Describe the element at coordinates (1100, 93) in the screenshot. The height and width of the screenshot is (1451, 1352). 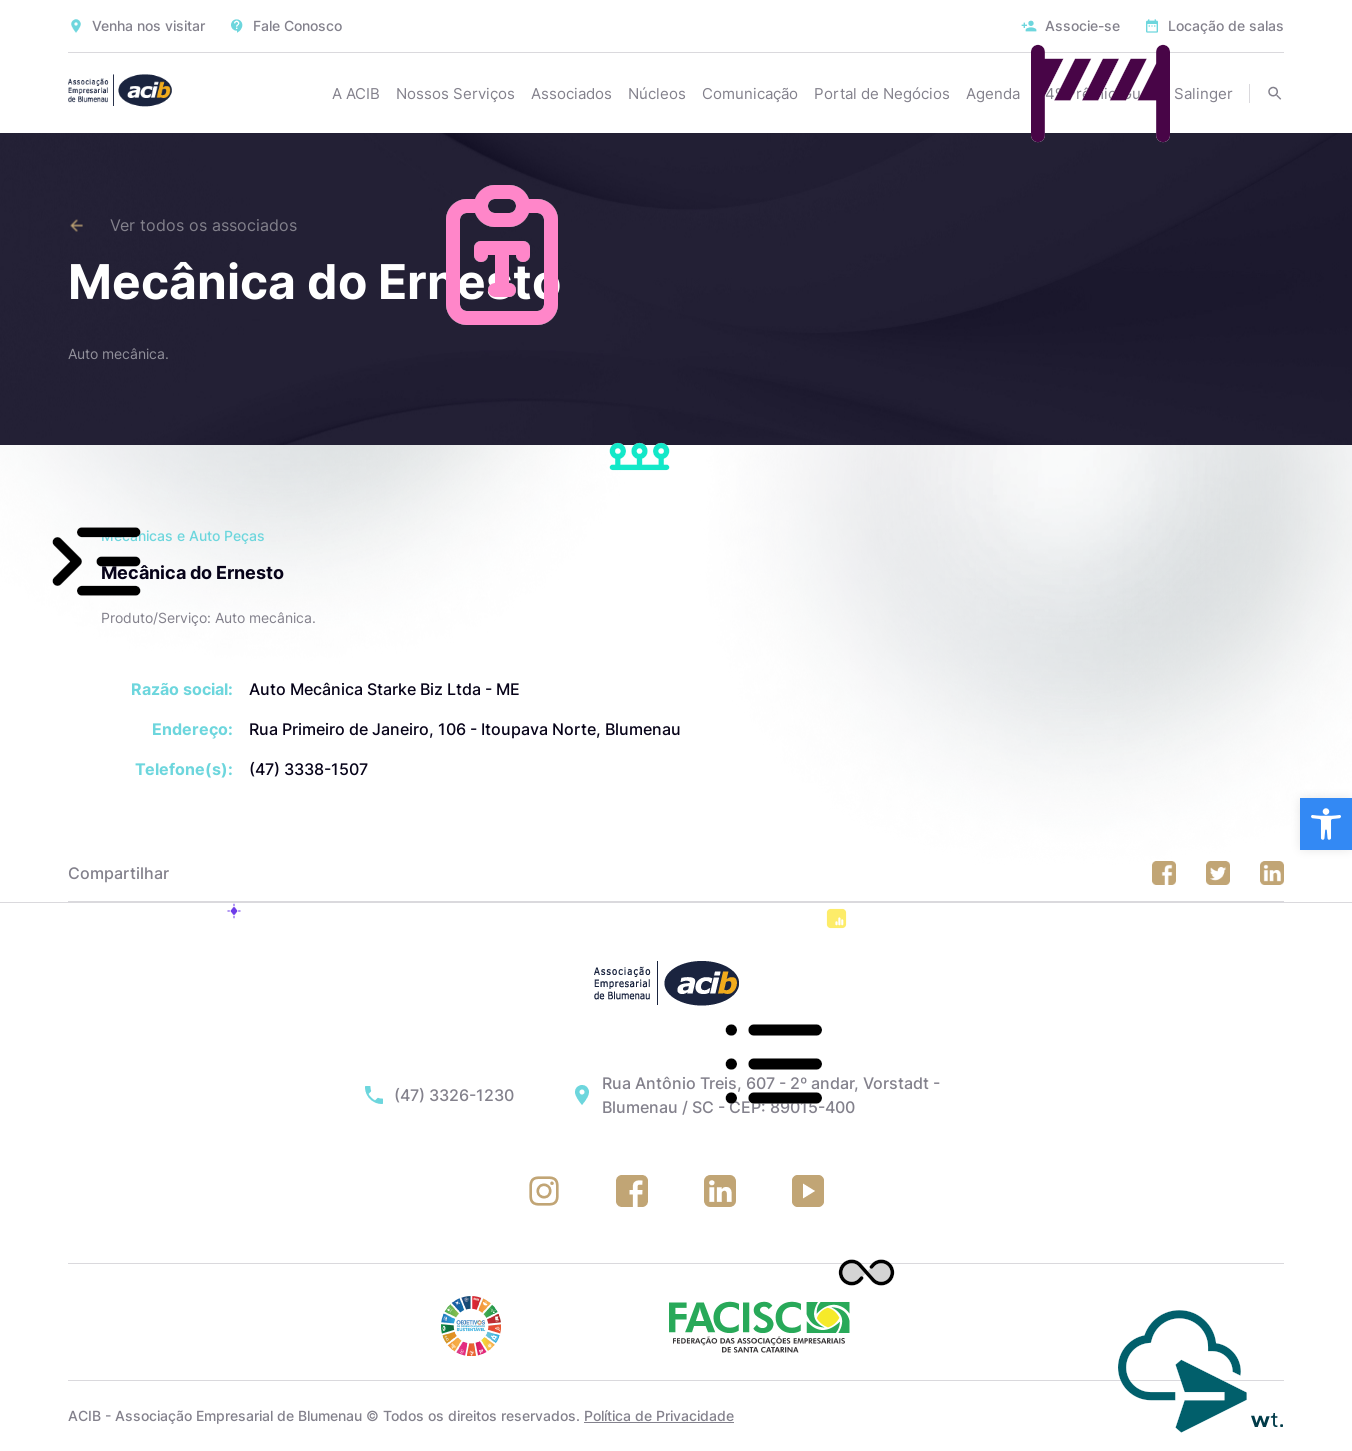
I see `indicates a road closure or blocked route` at that location.